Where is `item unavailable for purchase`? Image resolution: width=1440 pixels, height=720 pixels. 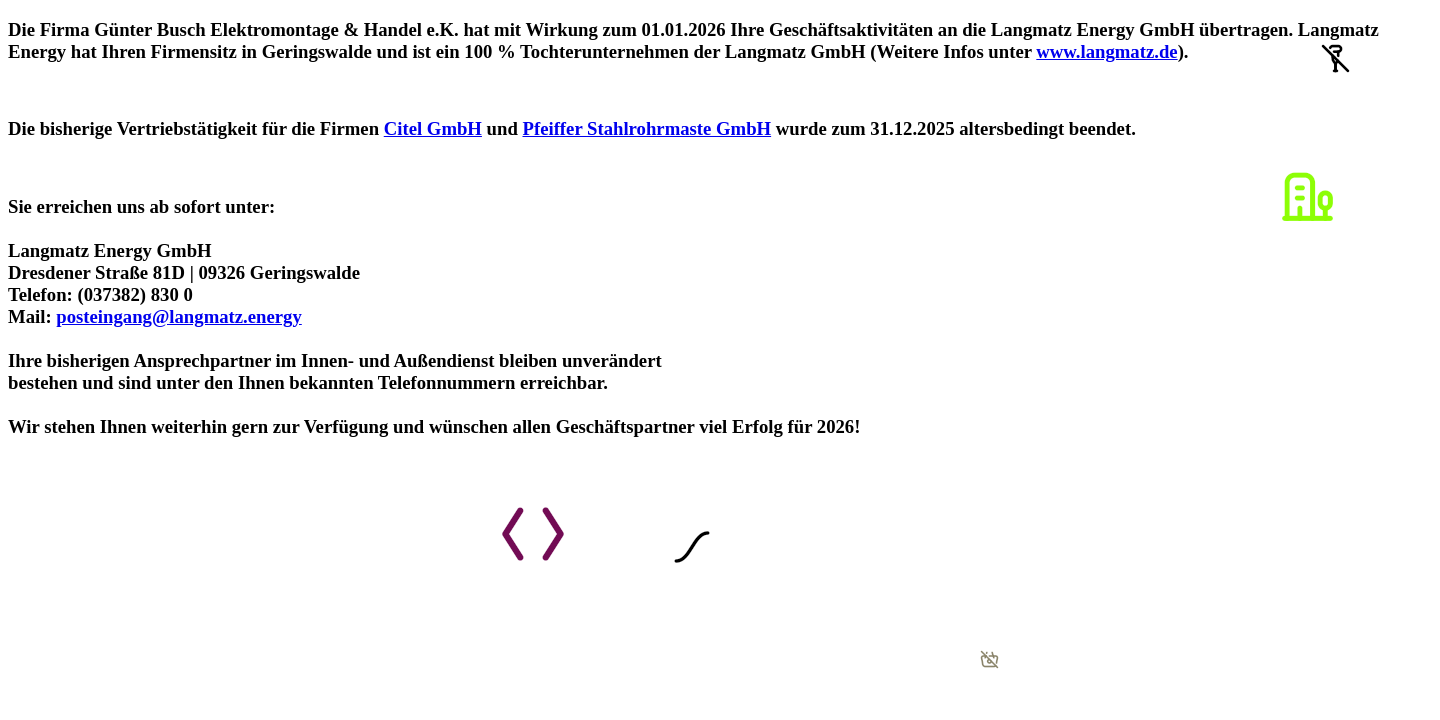
item unavailable for purchase is located at coordinates (989, 659).